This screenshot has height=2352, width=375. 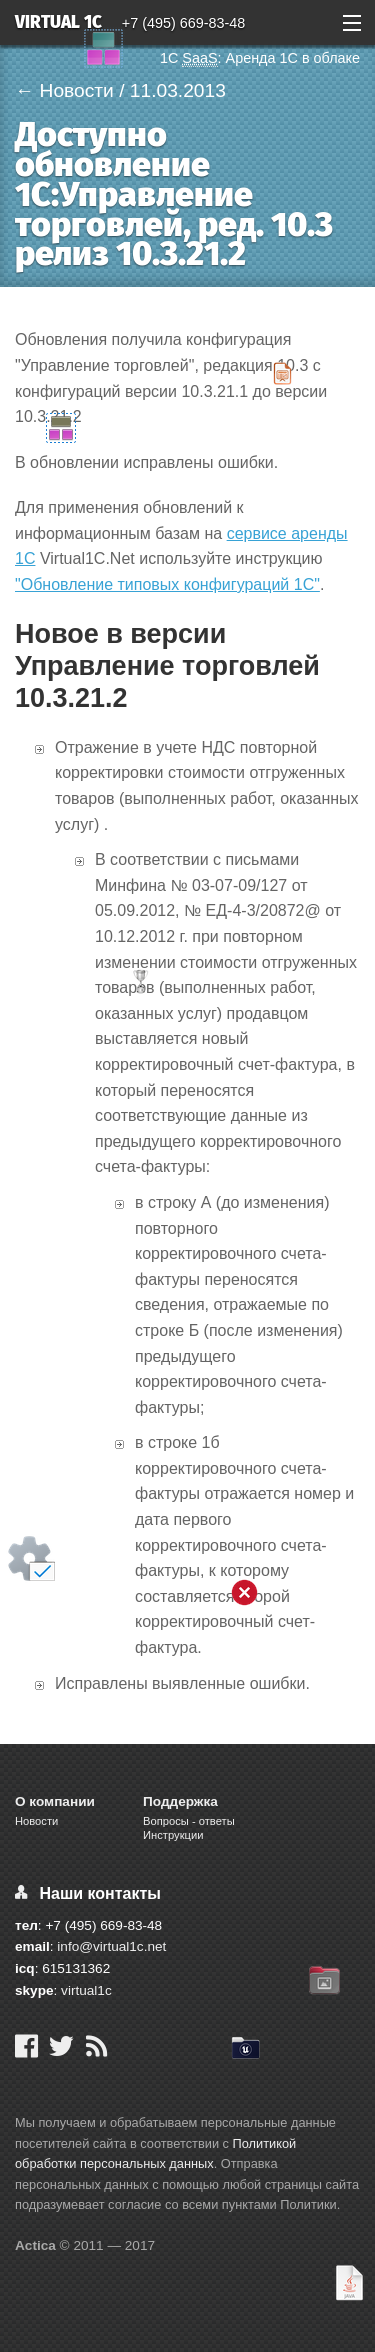 What do you see at coordinates (29, 1558) in the screenshot?
I see `access administrator tools and settings` at bounding box center [29, 1558].